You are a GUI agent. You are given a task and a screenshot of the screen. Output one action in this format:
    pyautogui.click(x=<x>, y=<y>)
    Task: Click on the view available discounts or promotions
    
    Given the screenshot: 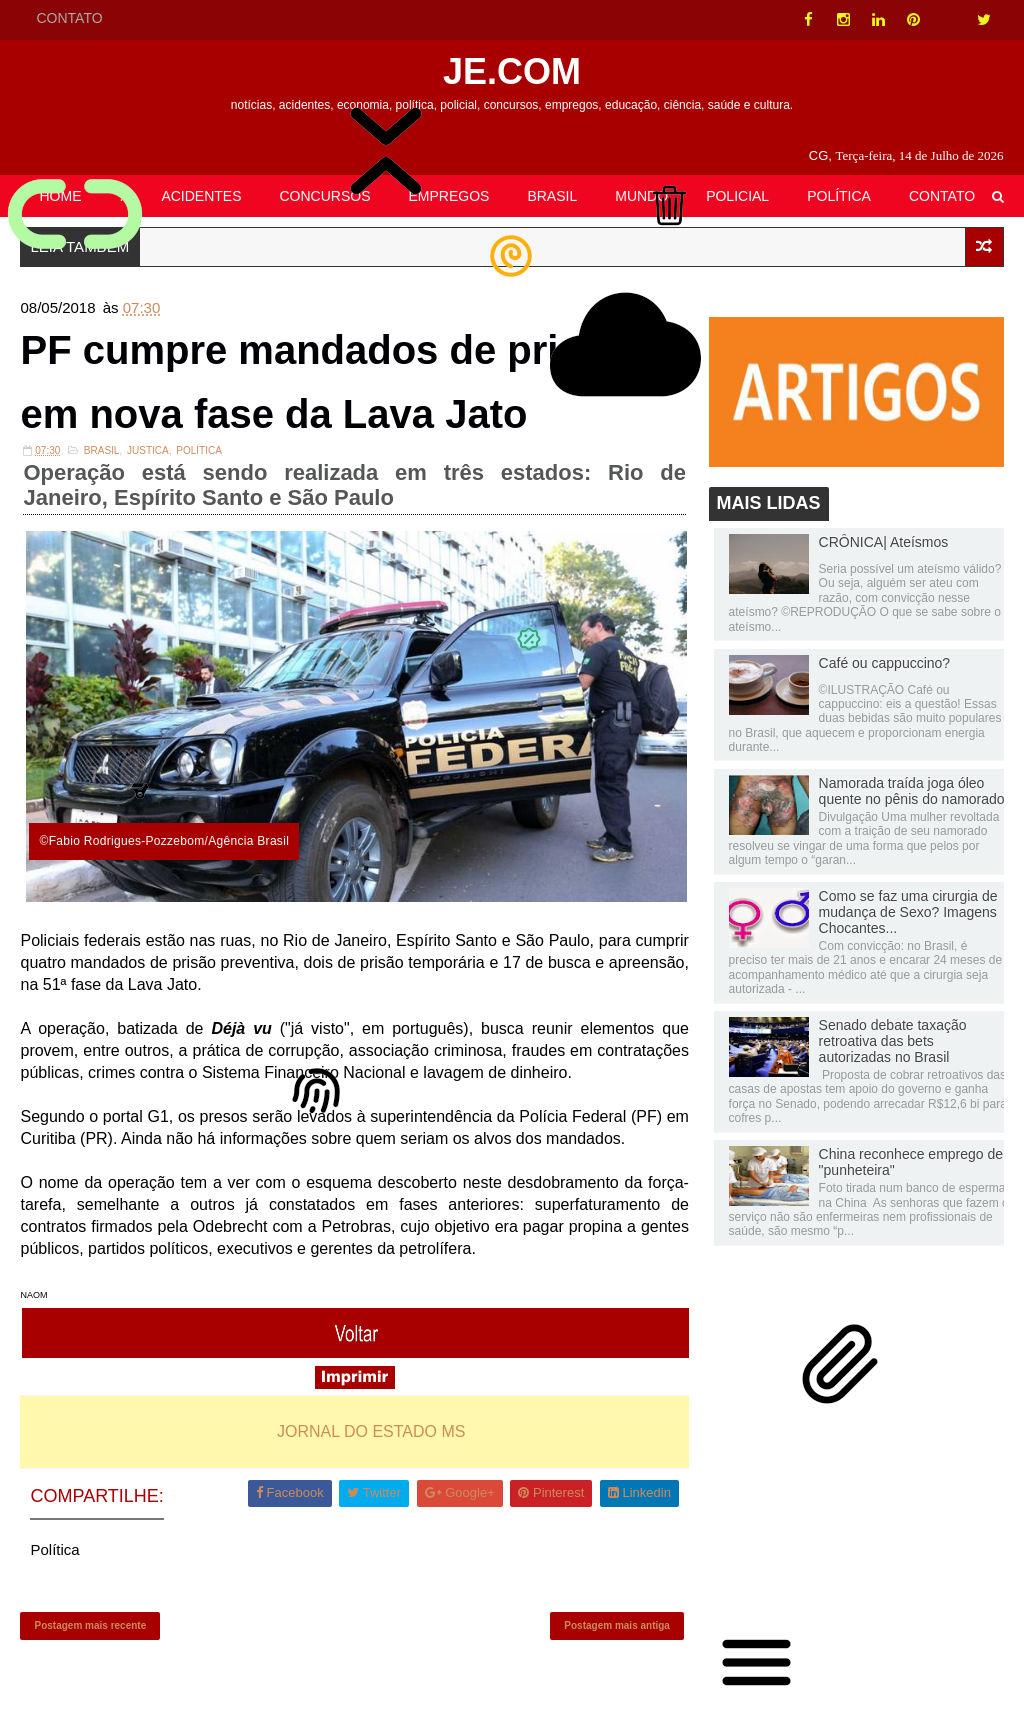 What is the action you would take?
    pyautogui.click(x=529, y=639)
    